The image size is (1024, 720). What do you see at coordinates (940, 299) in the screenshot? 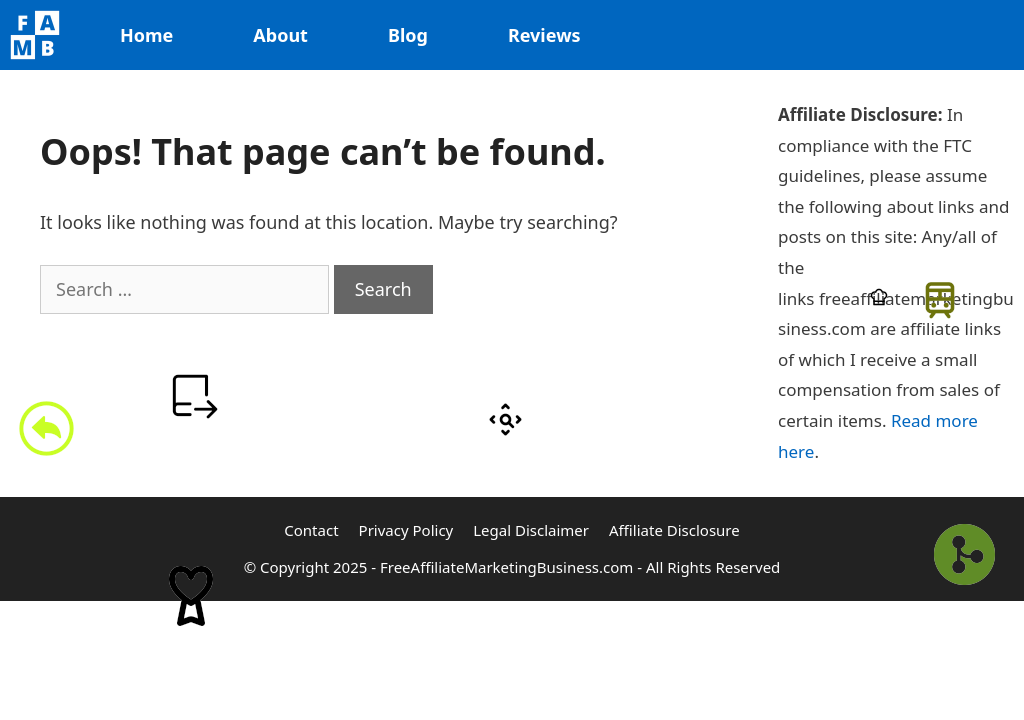
I see `access train schedules or railway information` at bounding box center [940, 299].